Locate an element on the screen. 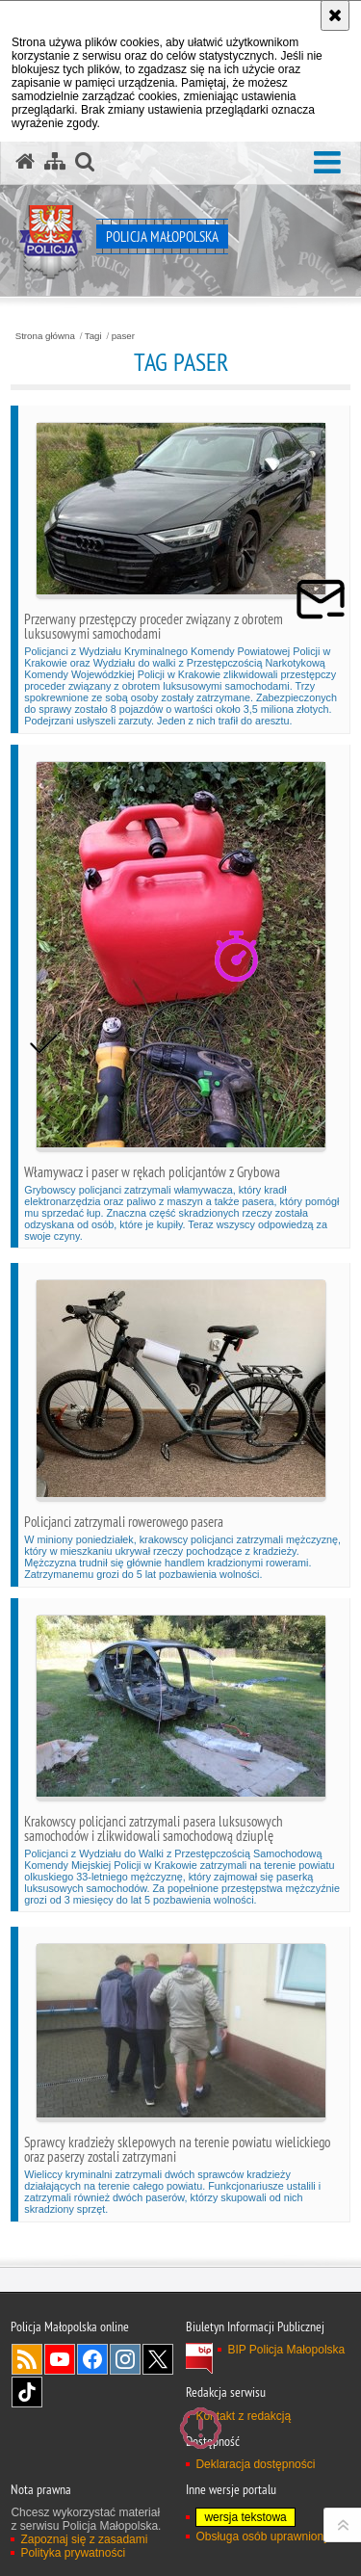 This screenshot has height=2576, width=361. confirm or submit an action is located at coordinates (43, 1043).